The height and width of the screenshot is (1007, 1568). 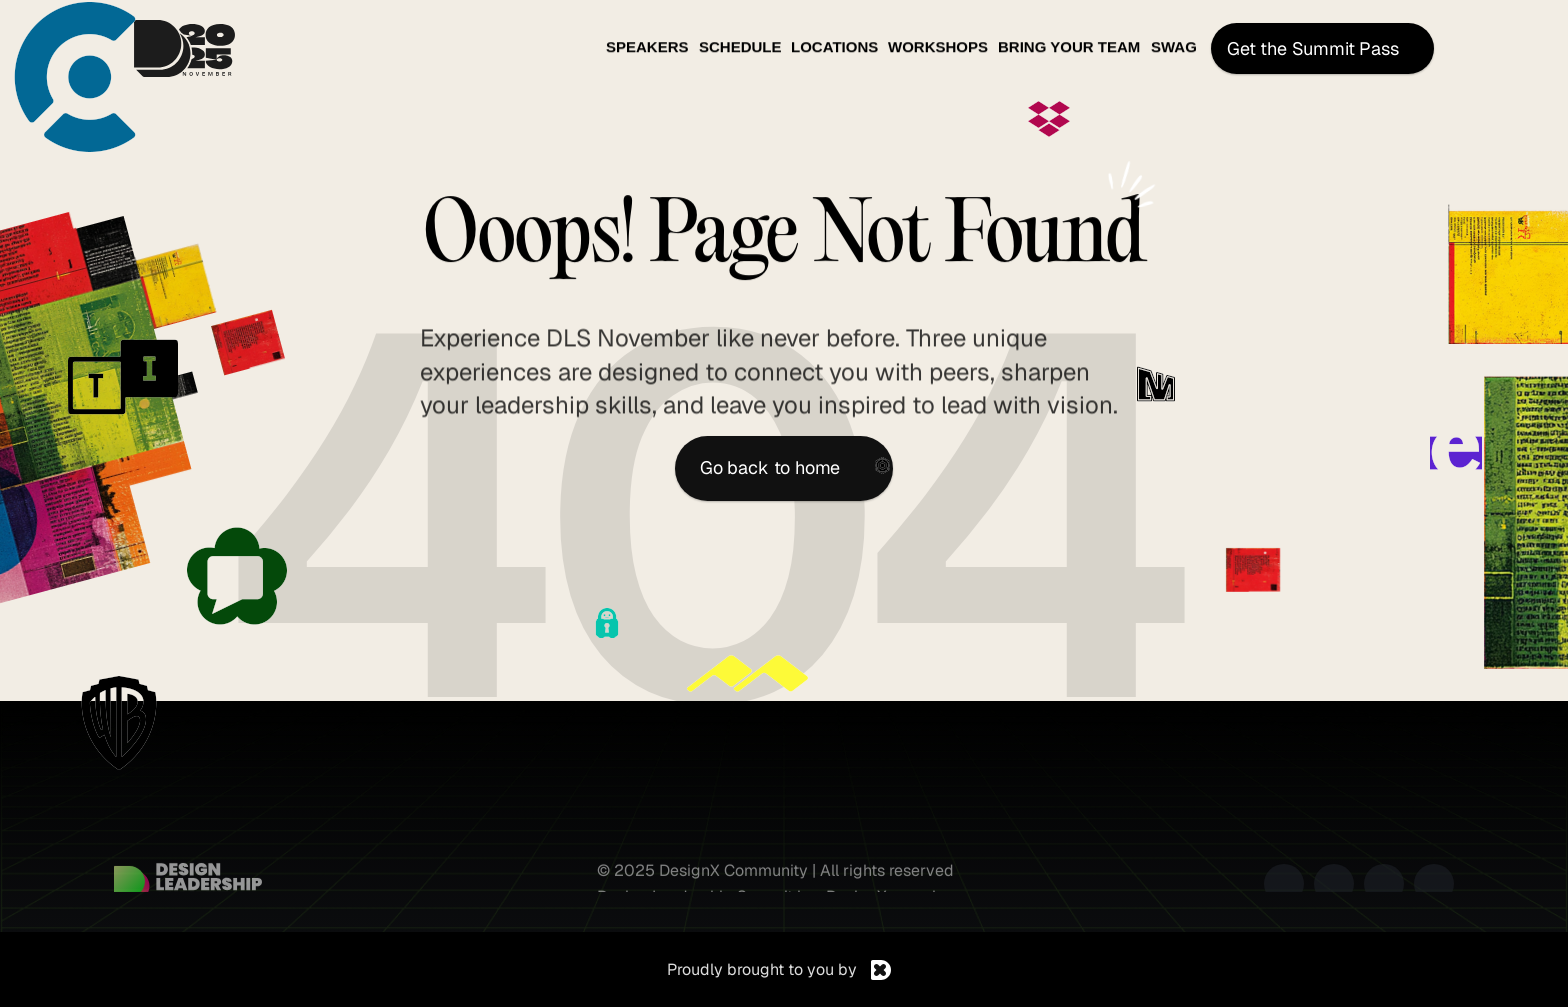 What do you see at coordinates (1049, 119) in the screenshot?
I see `open Dropbox cloud storage` at bounding box center [1049, 119].